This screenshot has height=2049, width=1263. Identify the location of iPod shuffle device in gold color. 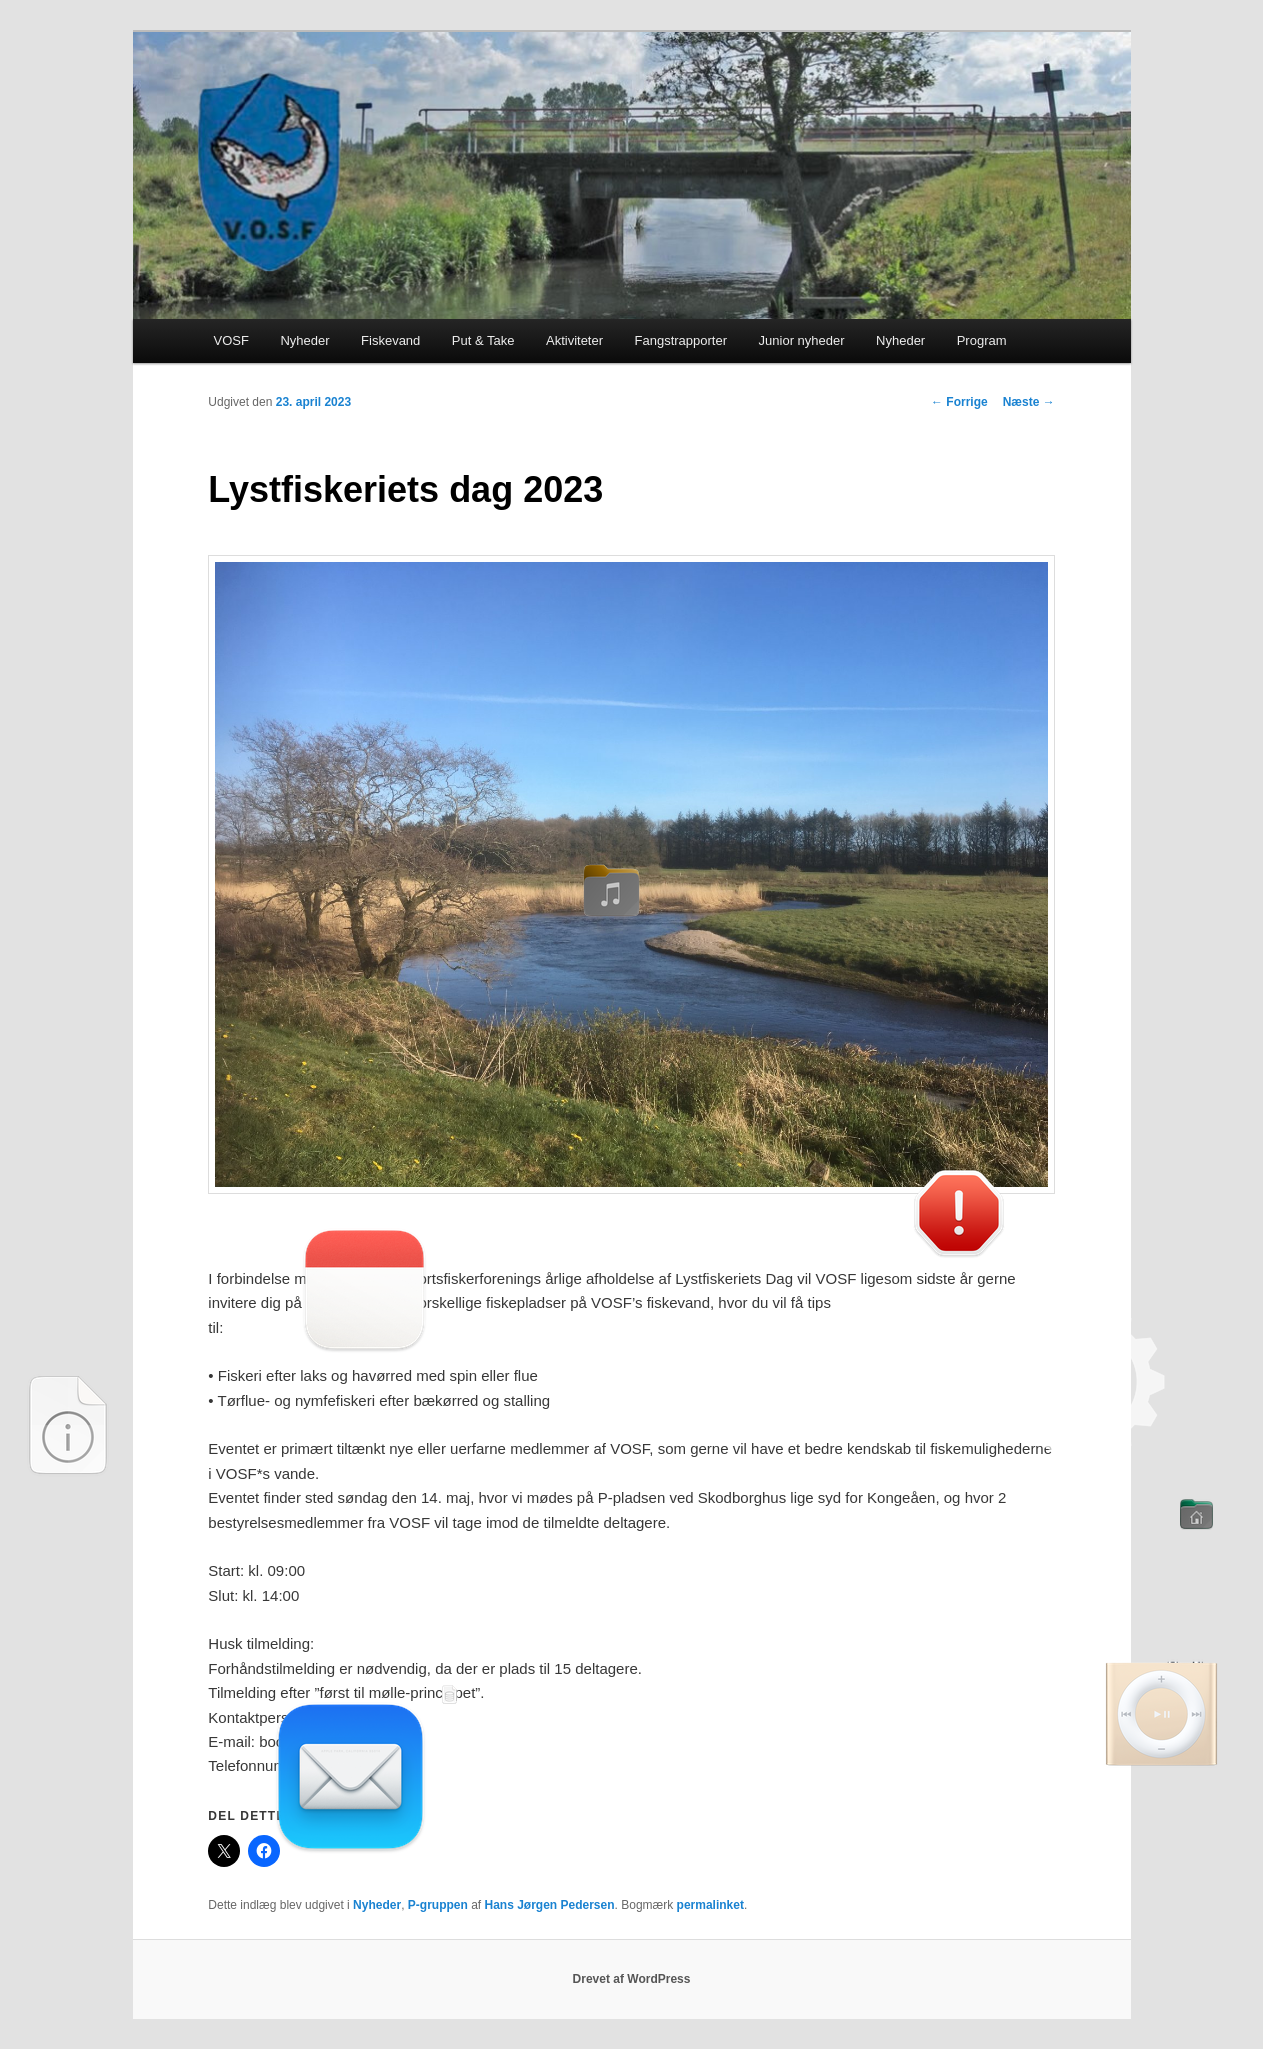
(1161, 1713).